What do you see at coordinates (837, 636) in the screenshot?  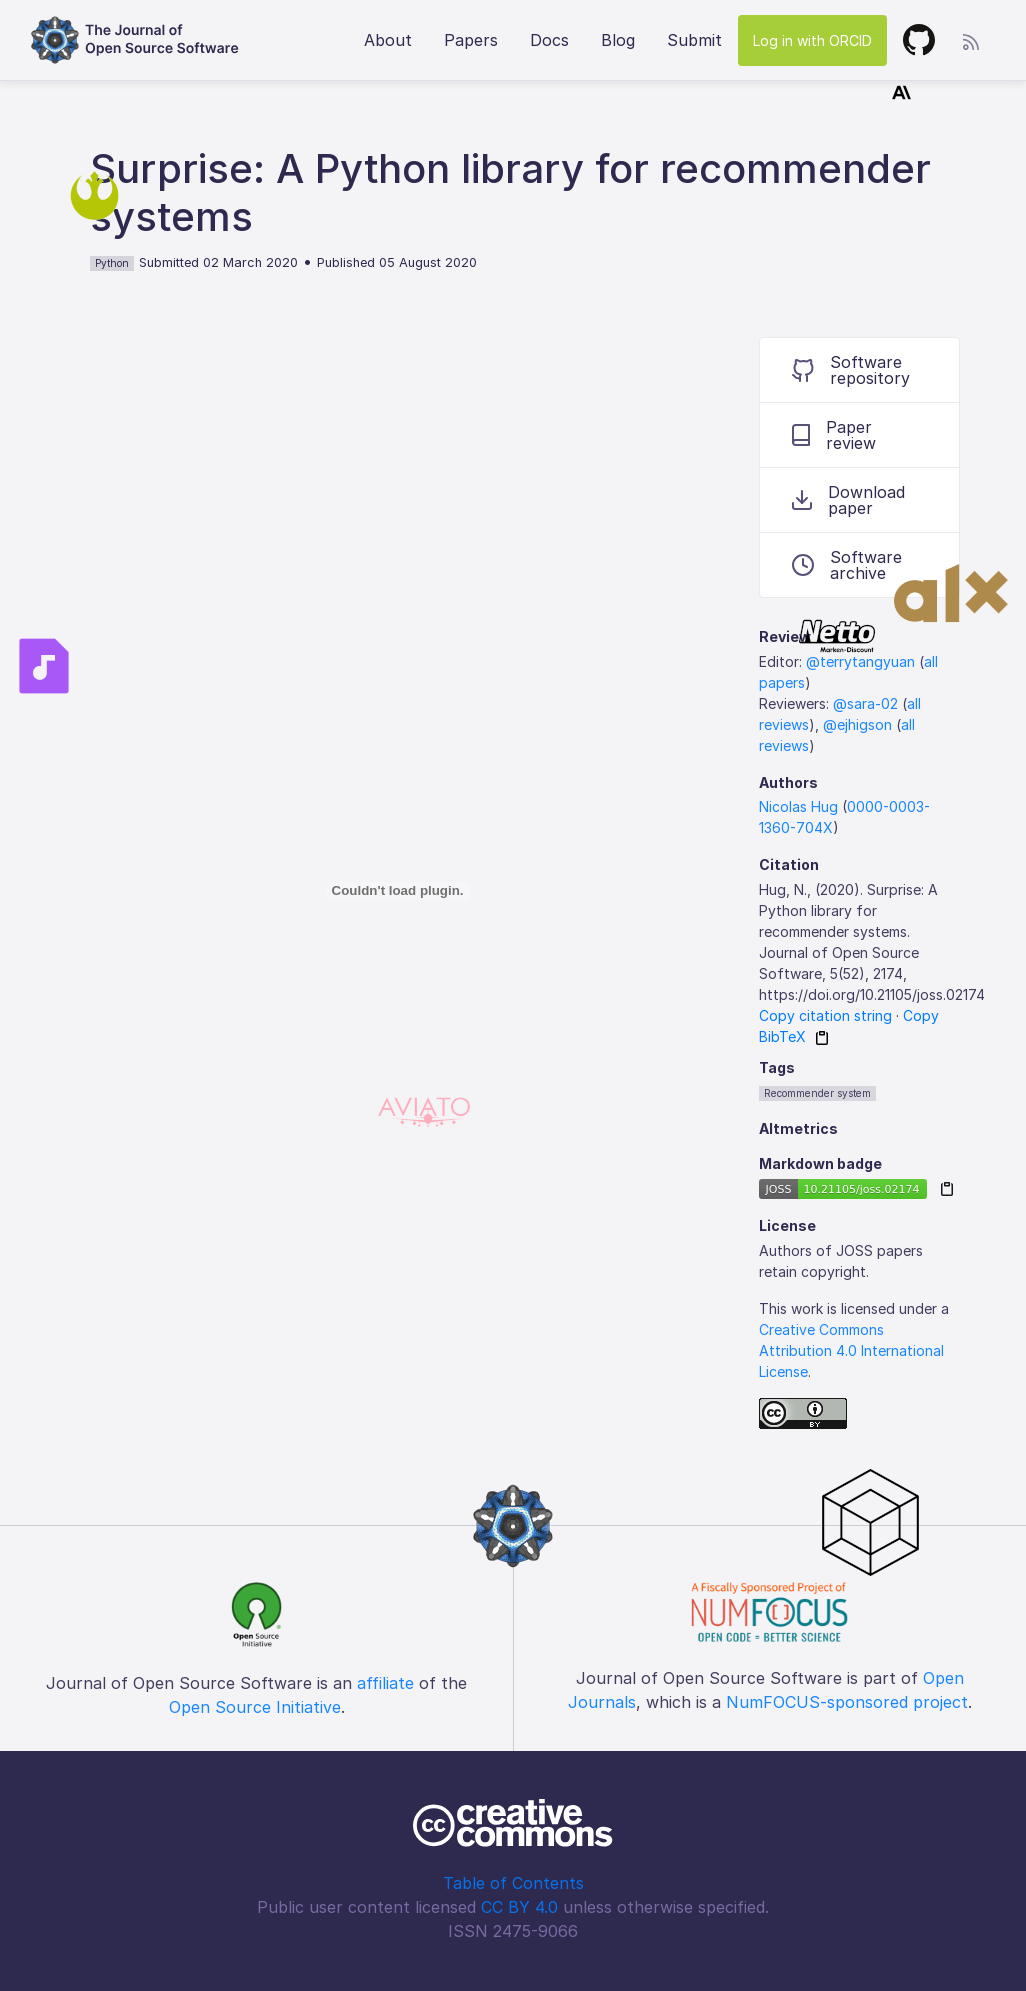 I see `open the Netto Marken-Discount app` at bounding box center [837, 636].